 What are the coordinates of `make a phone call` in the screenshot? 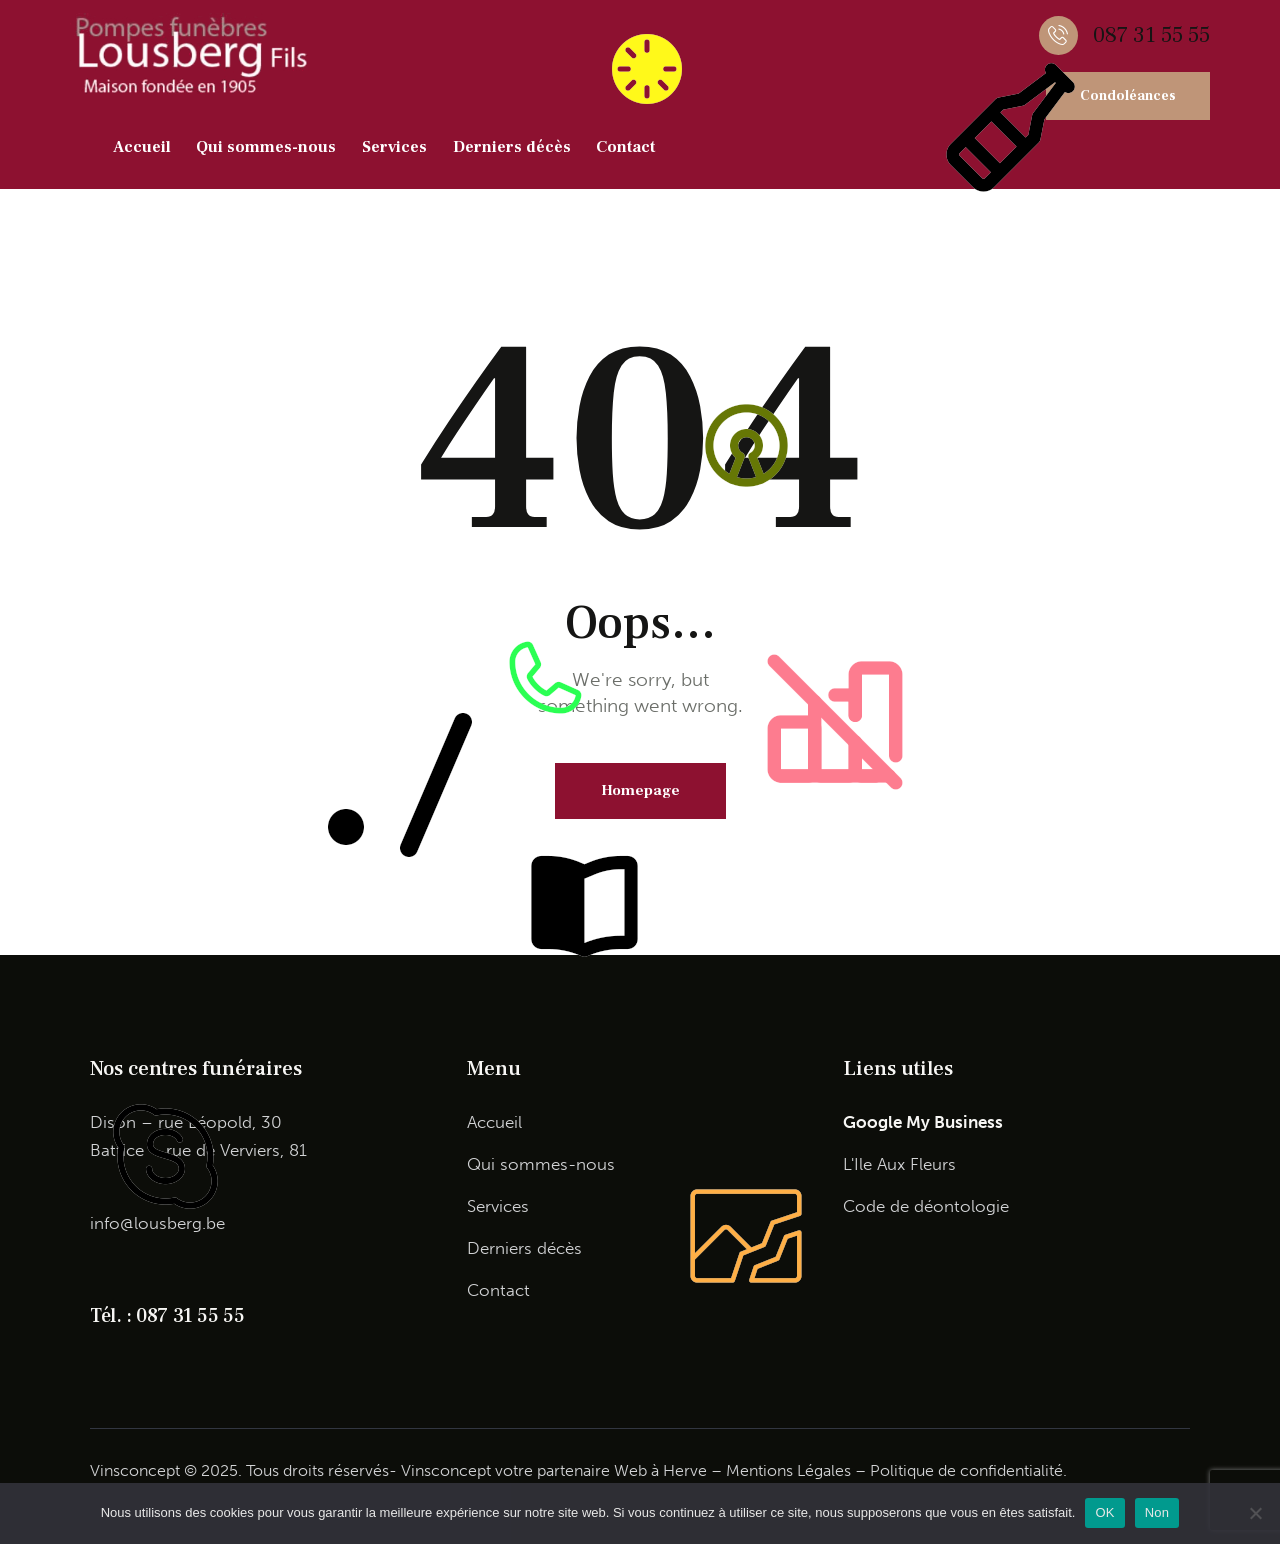 It's located at (544, 679).